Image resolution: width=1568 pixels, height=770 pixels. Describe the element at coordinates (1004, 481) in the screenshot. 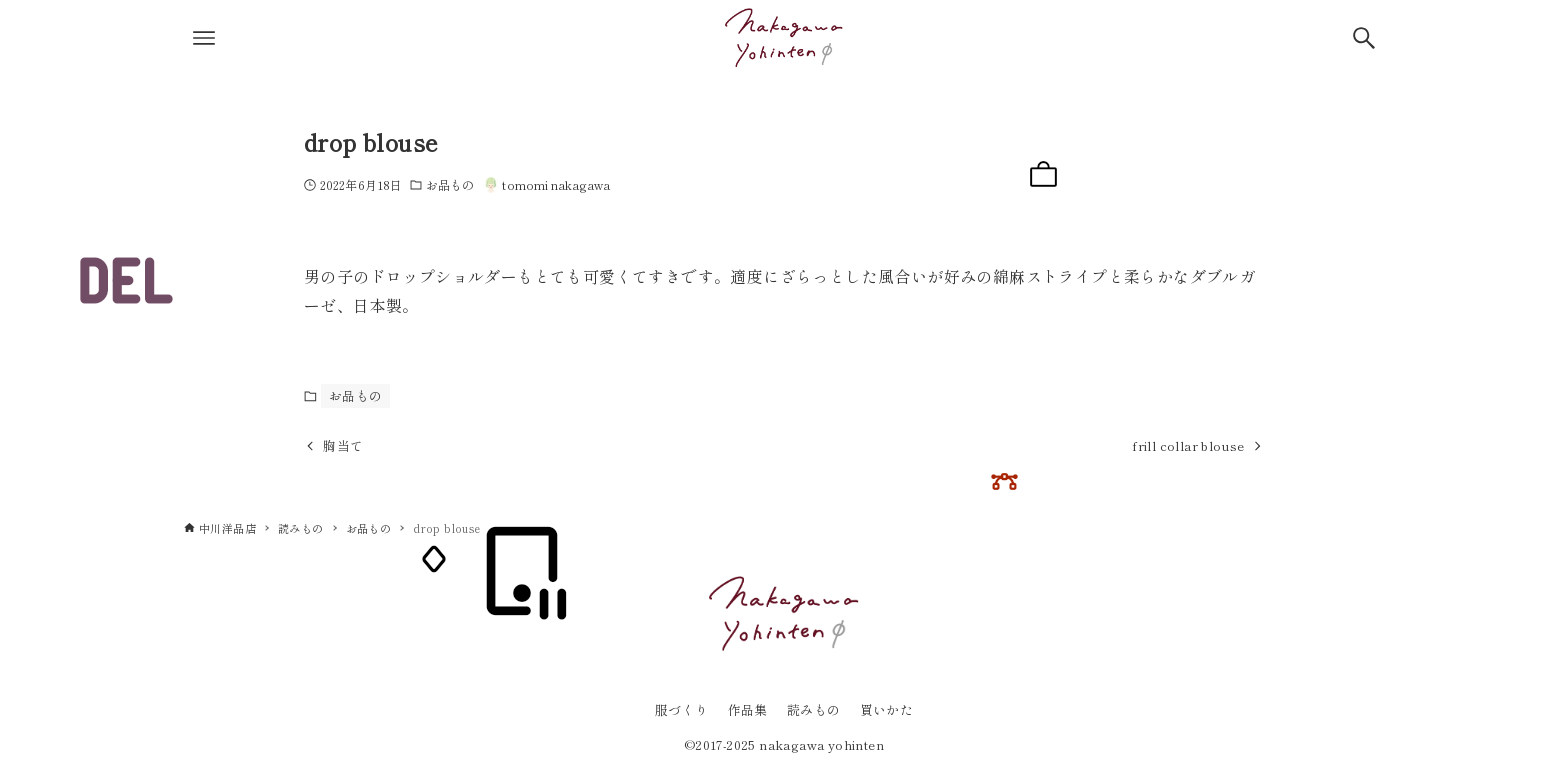

I see `edit vector path with bezier curve handles` at that location.